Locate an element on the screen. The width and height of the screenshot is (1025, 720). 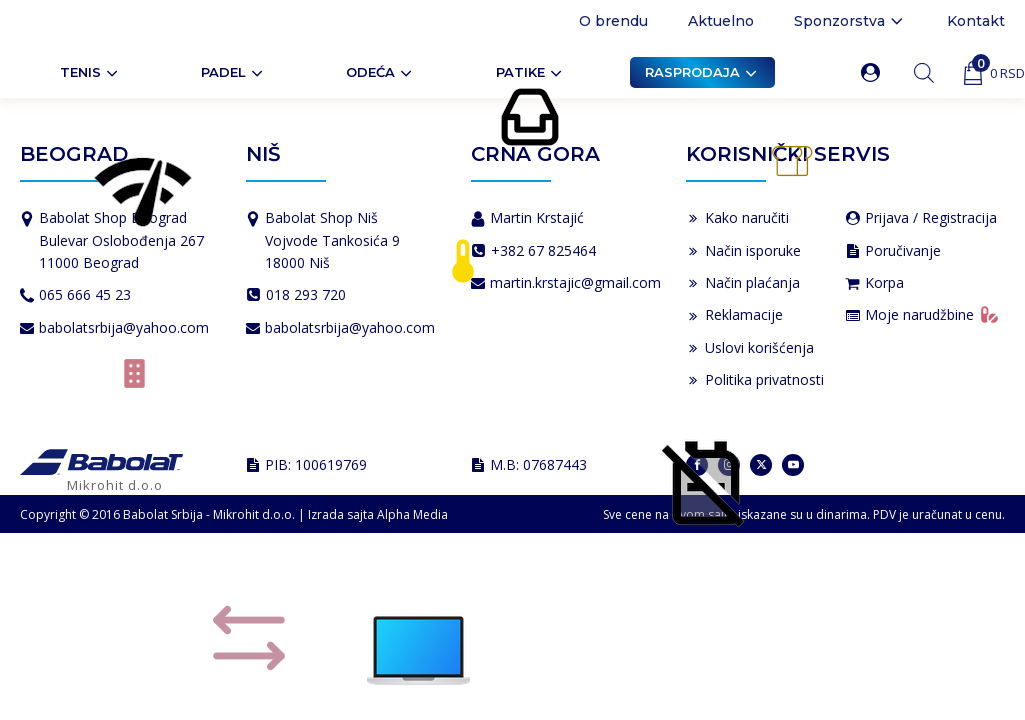
no backpacks allowed is located at coordinates (706, 483).